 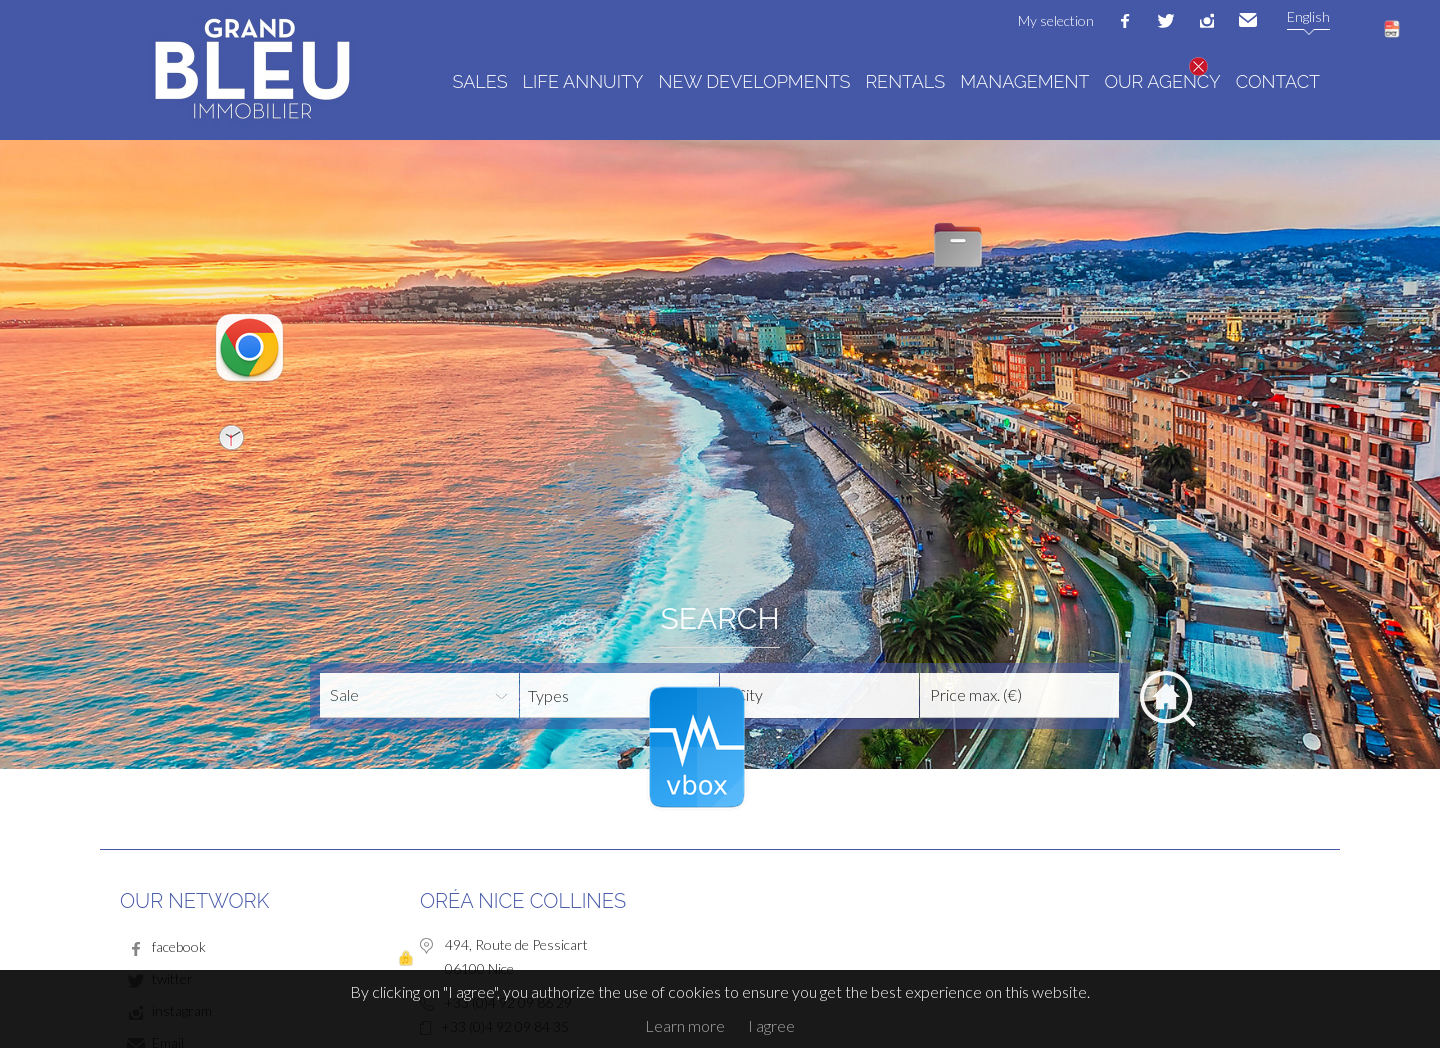 I want to click on open the file manager, so click(x=958, y=245).